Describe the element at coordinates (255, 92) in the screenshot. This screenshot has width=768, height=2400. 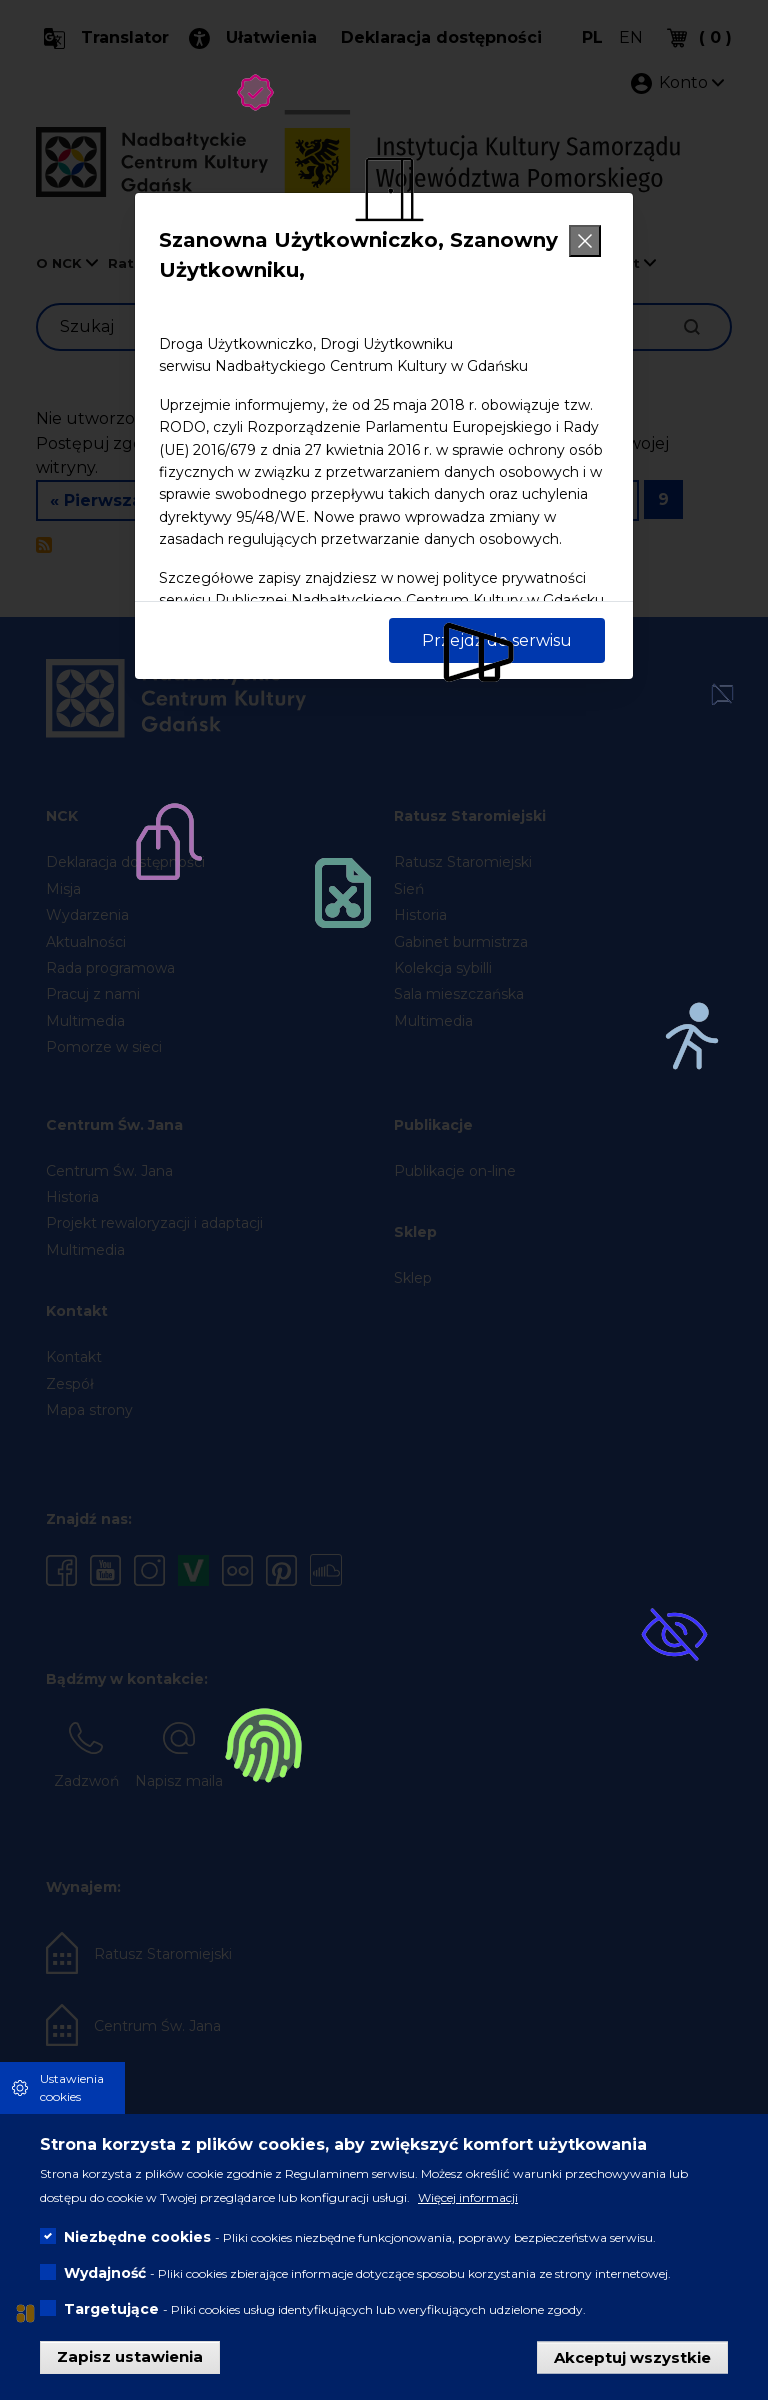
I see `indicates verified or authenticated status` at that location.